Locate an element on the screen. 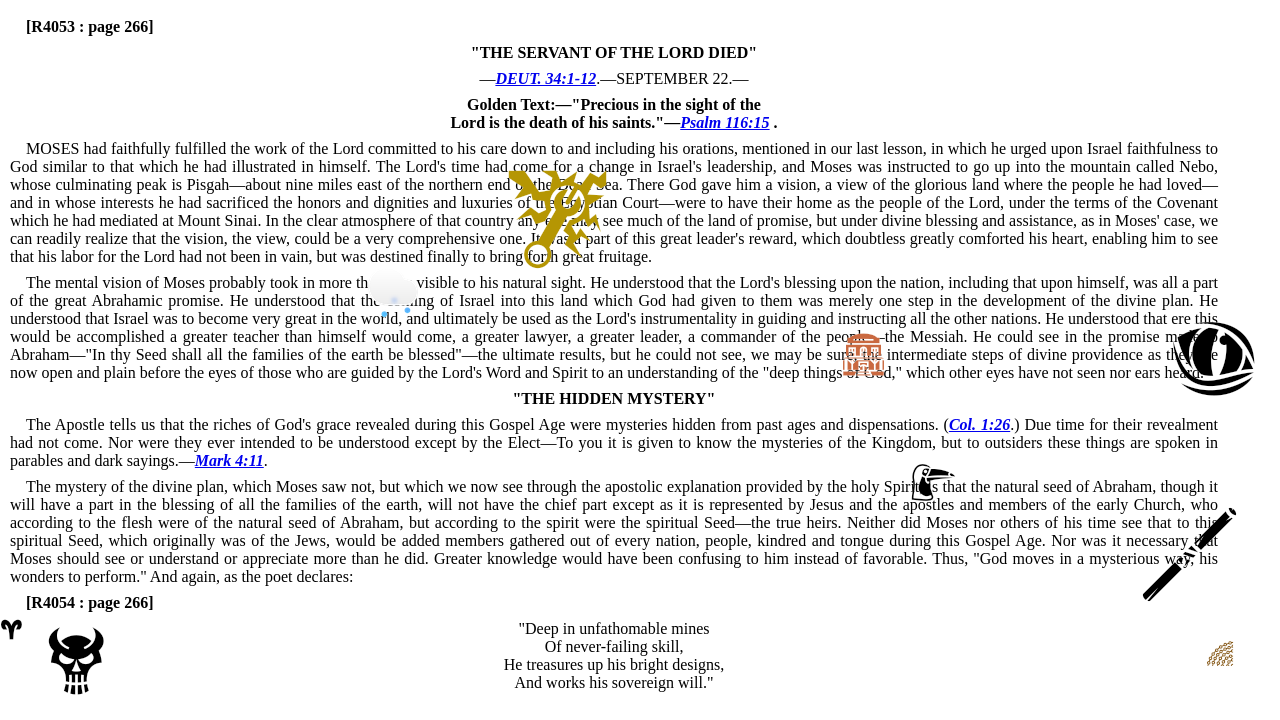  indicates aries zodiac sign is located at coordinates (11, 629).